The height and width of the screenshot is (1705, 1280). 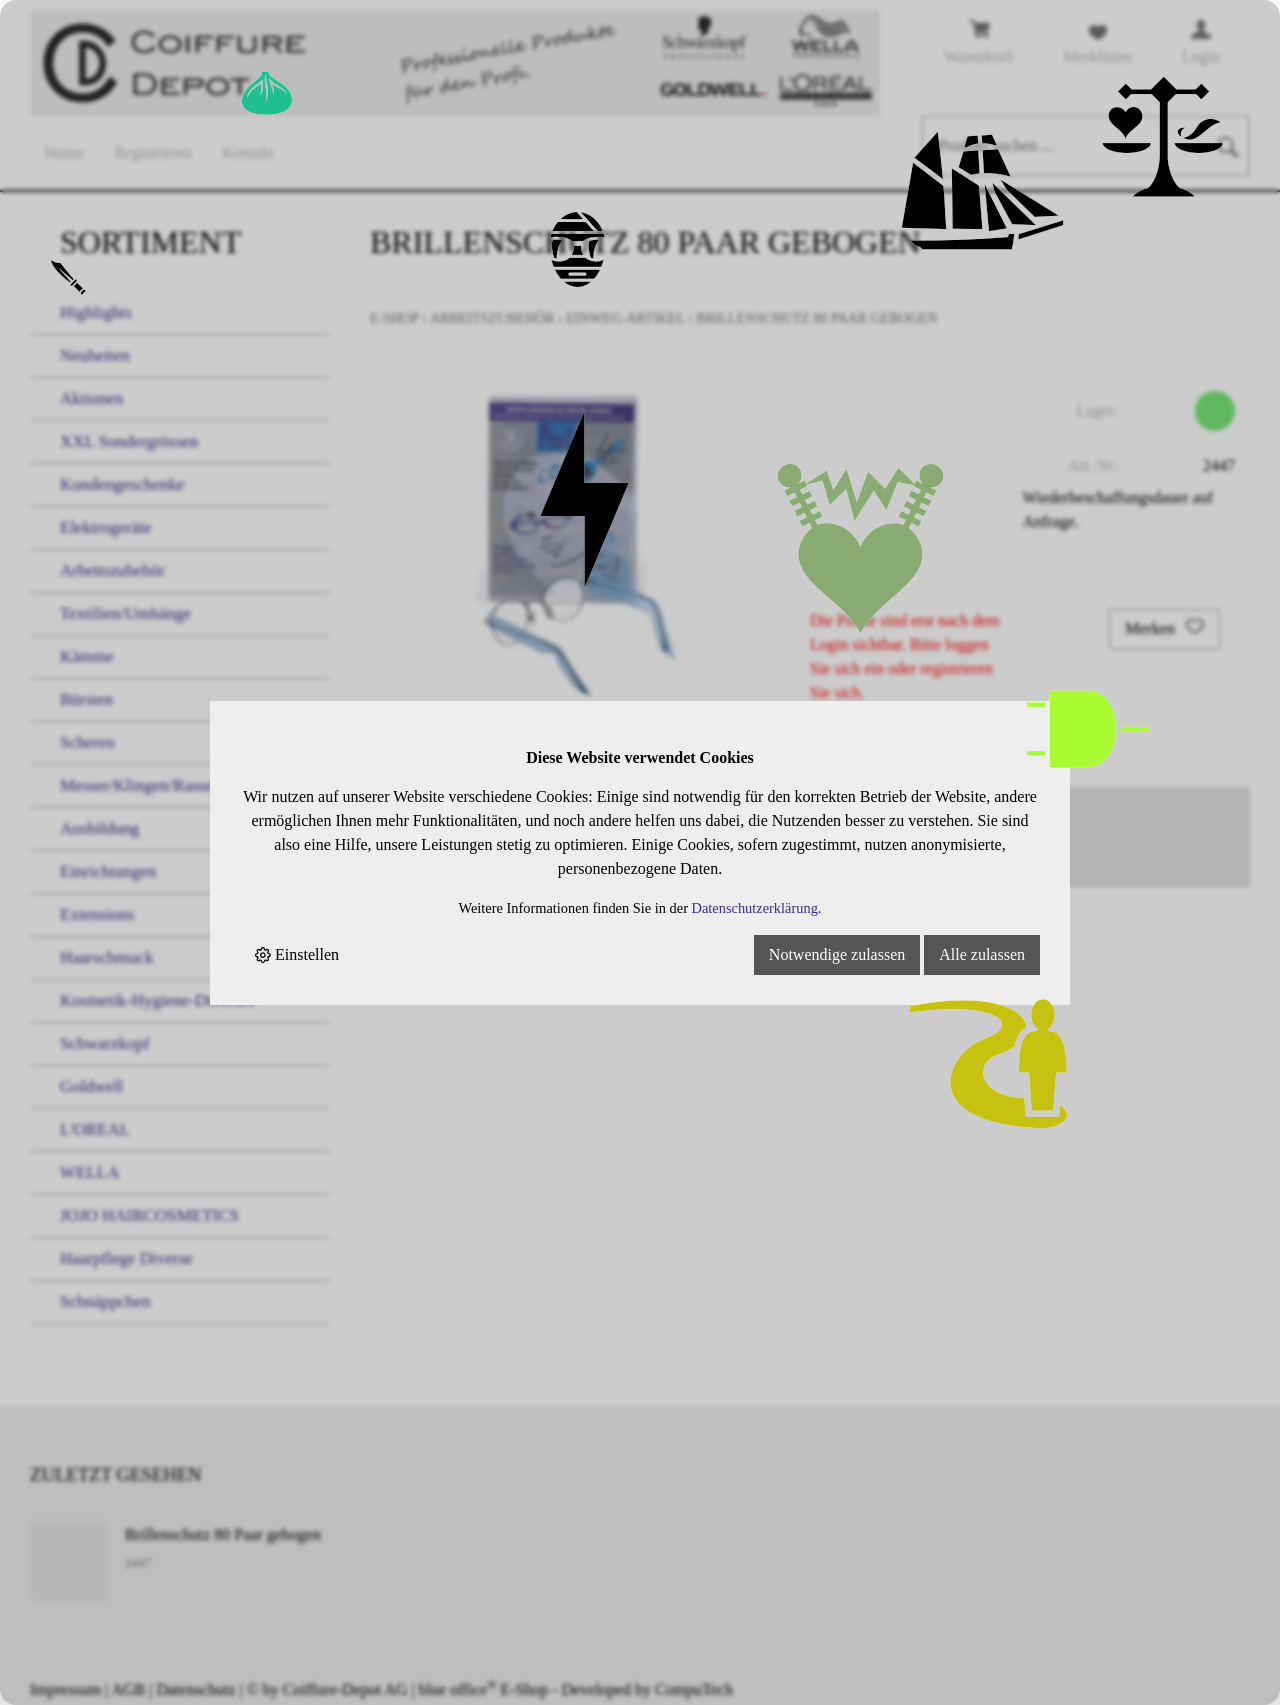 What do you see at coordinates (1088, 729) in the screenshot?
I see `represents an AND logic gate in a circuit diagram` at bounding box center [1088, 729].